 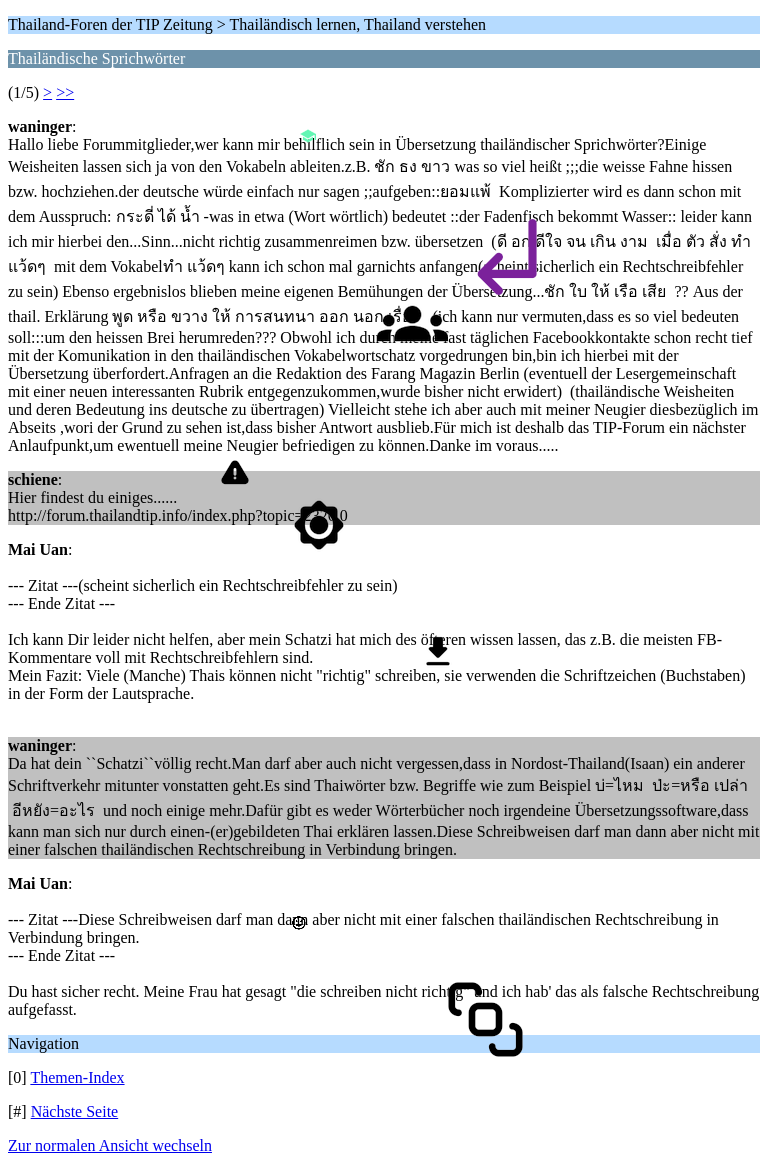 I want to click on view or manage groups, so click(x=412, y=323).